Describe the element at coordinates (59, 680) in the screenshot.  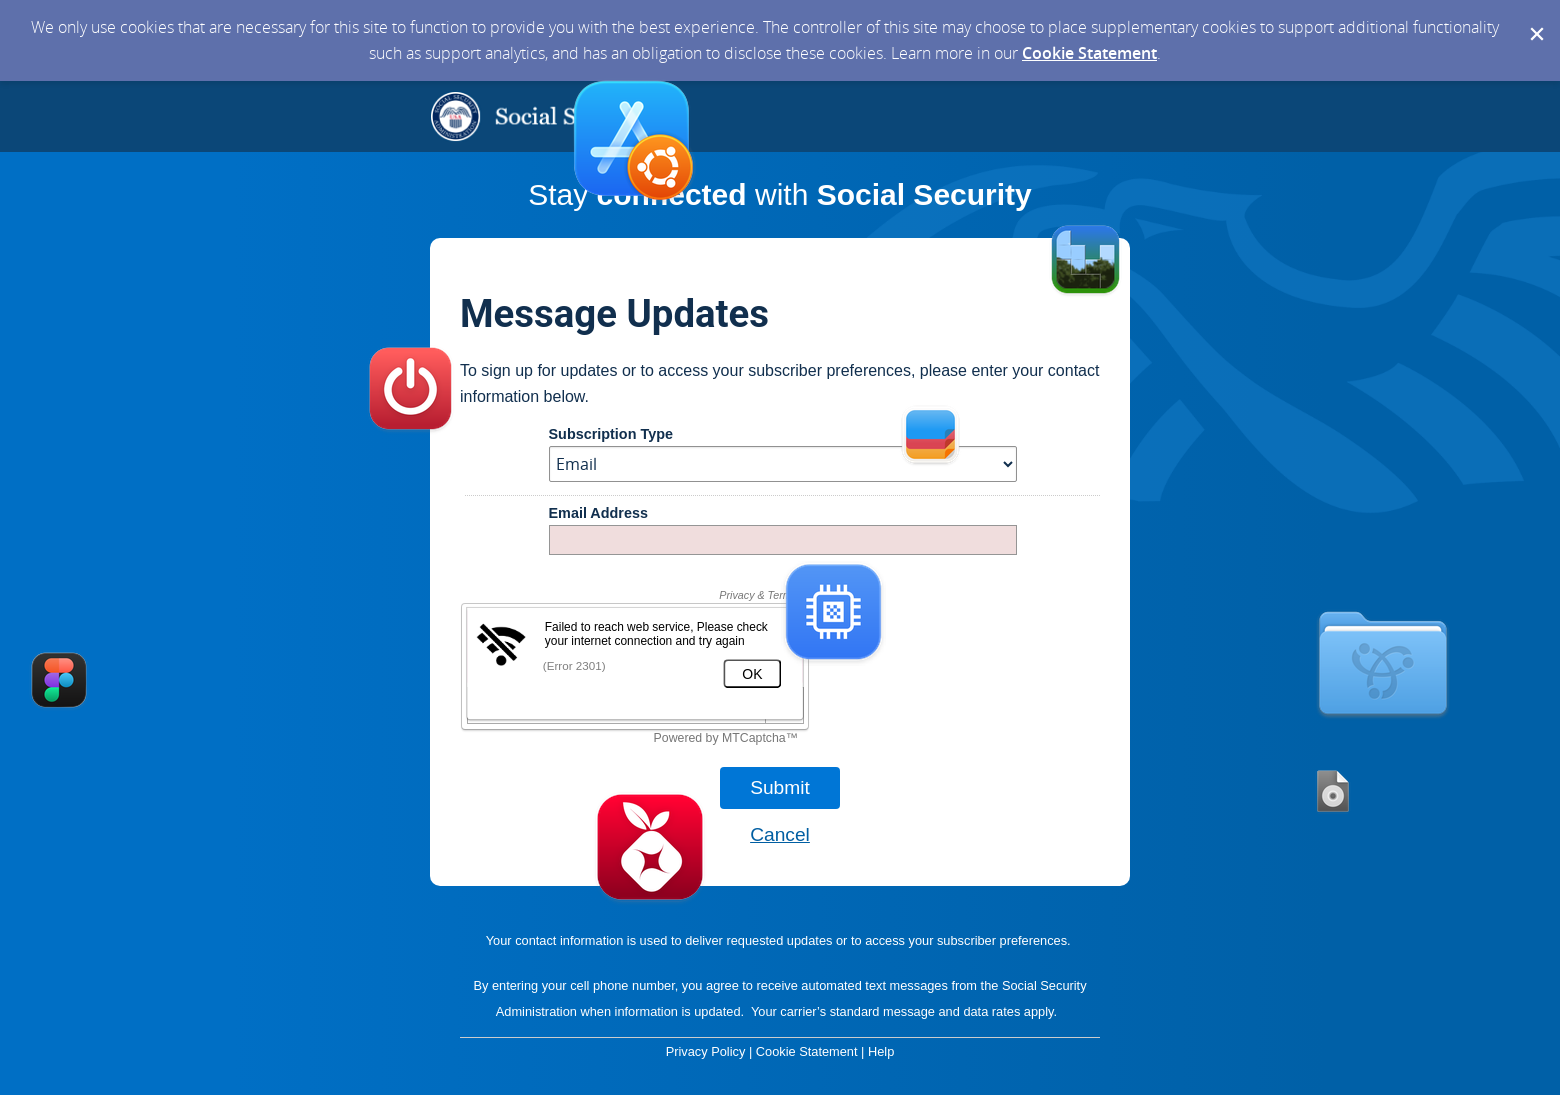
I see `open figma design app` at that location.